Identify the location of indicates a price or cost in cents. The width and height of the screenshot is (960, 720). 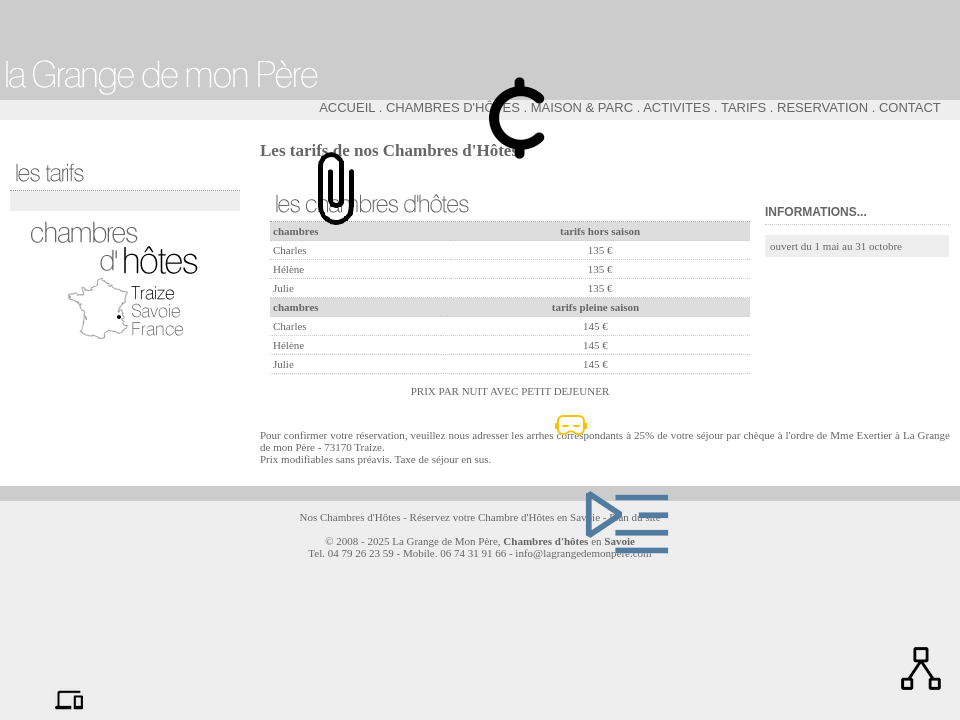
(517, 118).